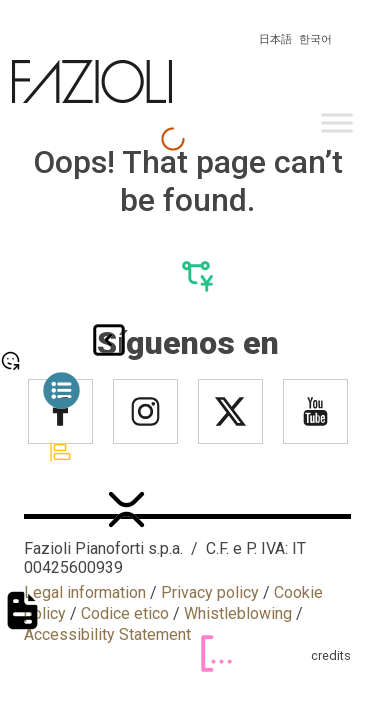  I want to click on align text to the left, so click(60, 452).